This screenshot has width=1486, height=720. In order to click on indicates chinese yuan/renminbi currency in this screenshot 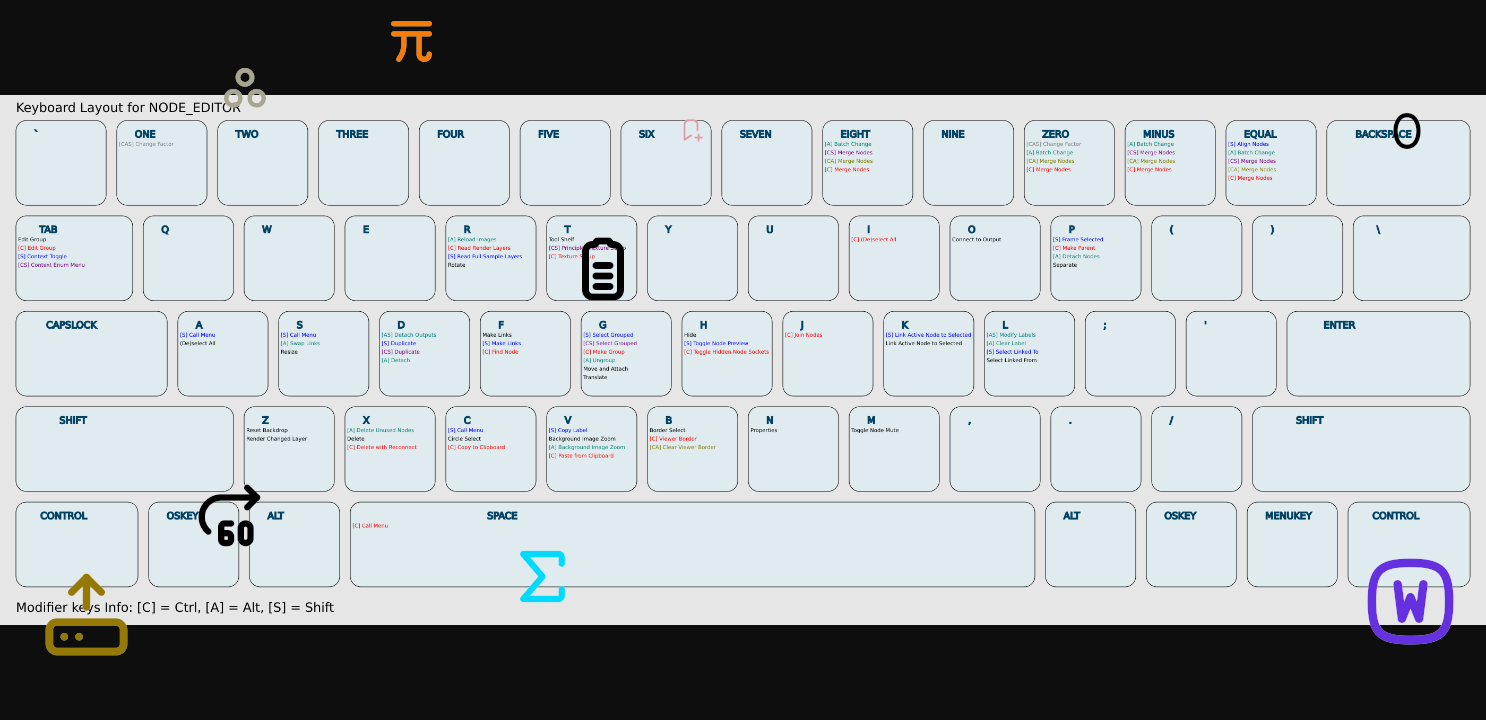, I will do `click(411, 41)`.